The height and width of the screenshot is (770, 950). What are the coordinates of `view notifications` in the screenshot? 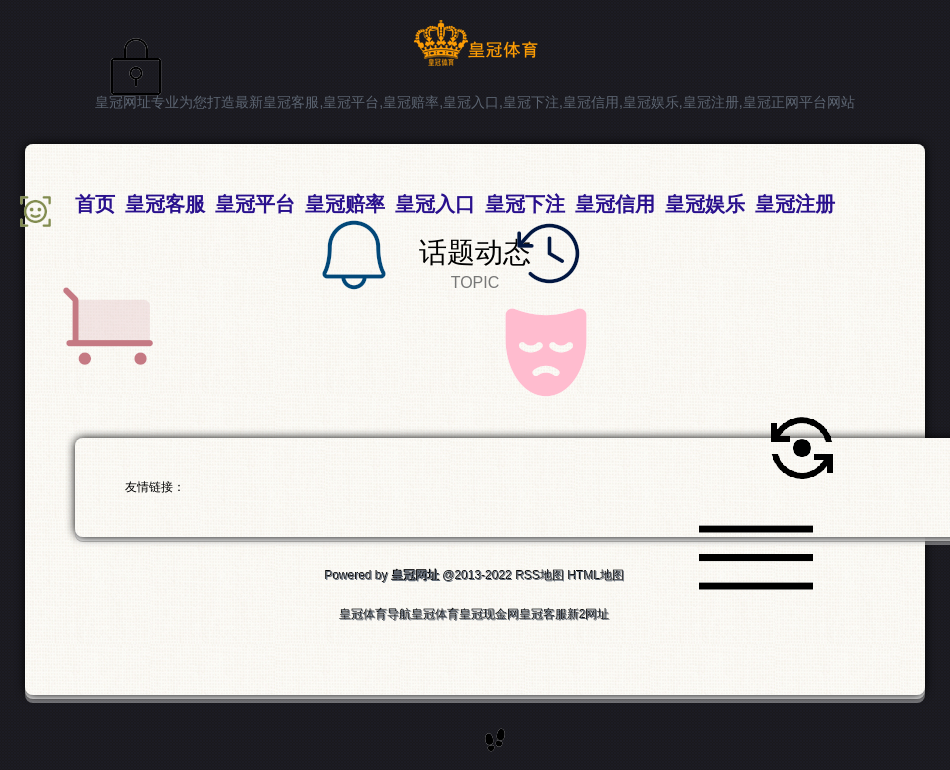 It's located at (354, 255).